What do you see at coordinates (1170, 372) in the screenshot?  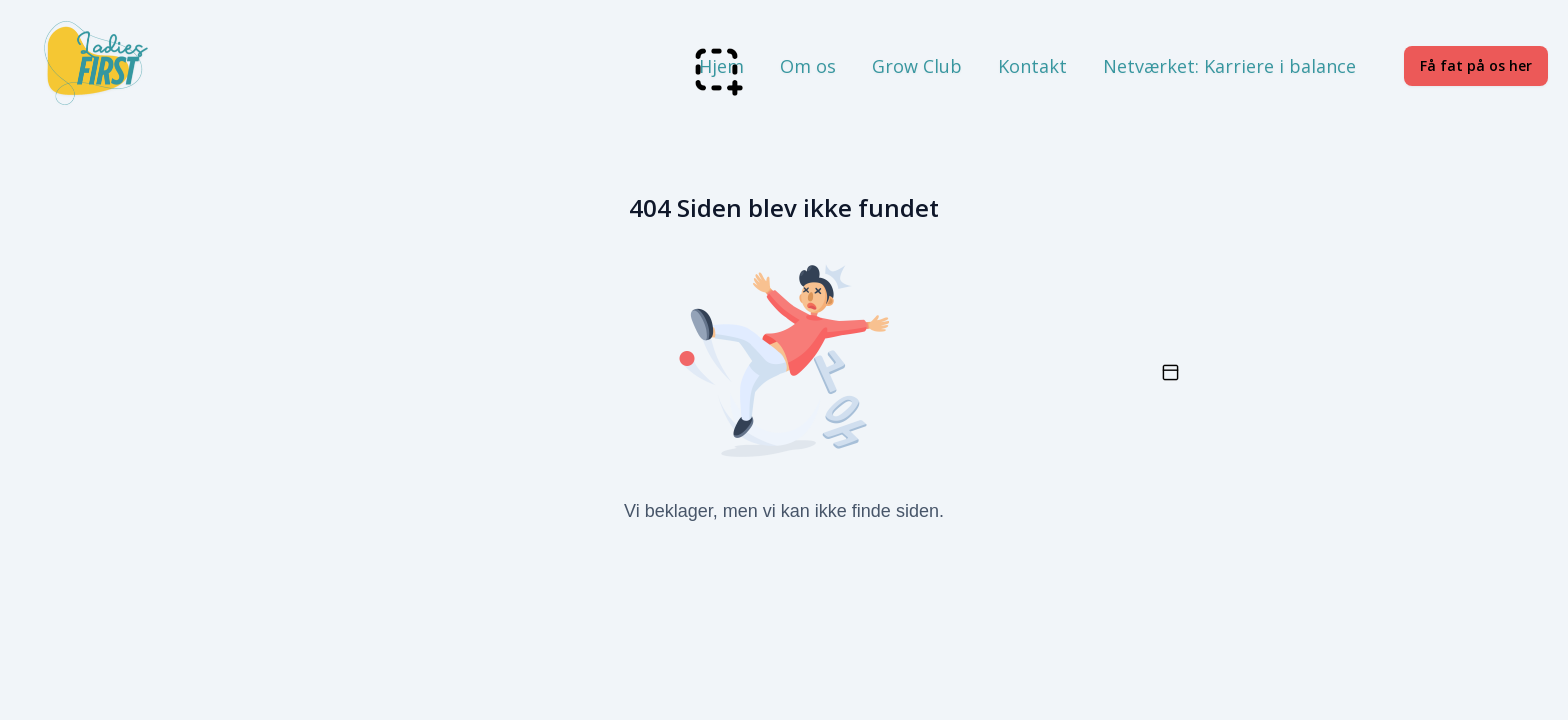 I see `toggle top panel visibility` at bounding box center [1170, 372].